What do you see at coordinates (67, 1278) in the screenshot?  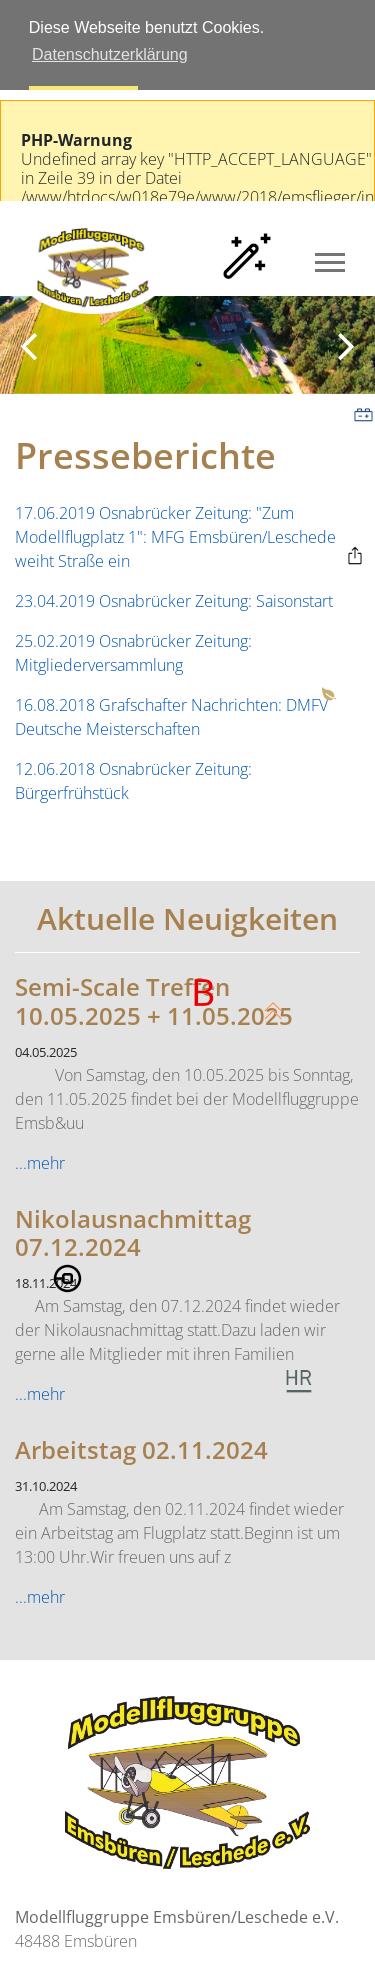 I see `open the Uber app` at bounding box center [67, 1278].